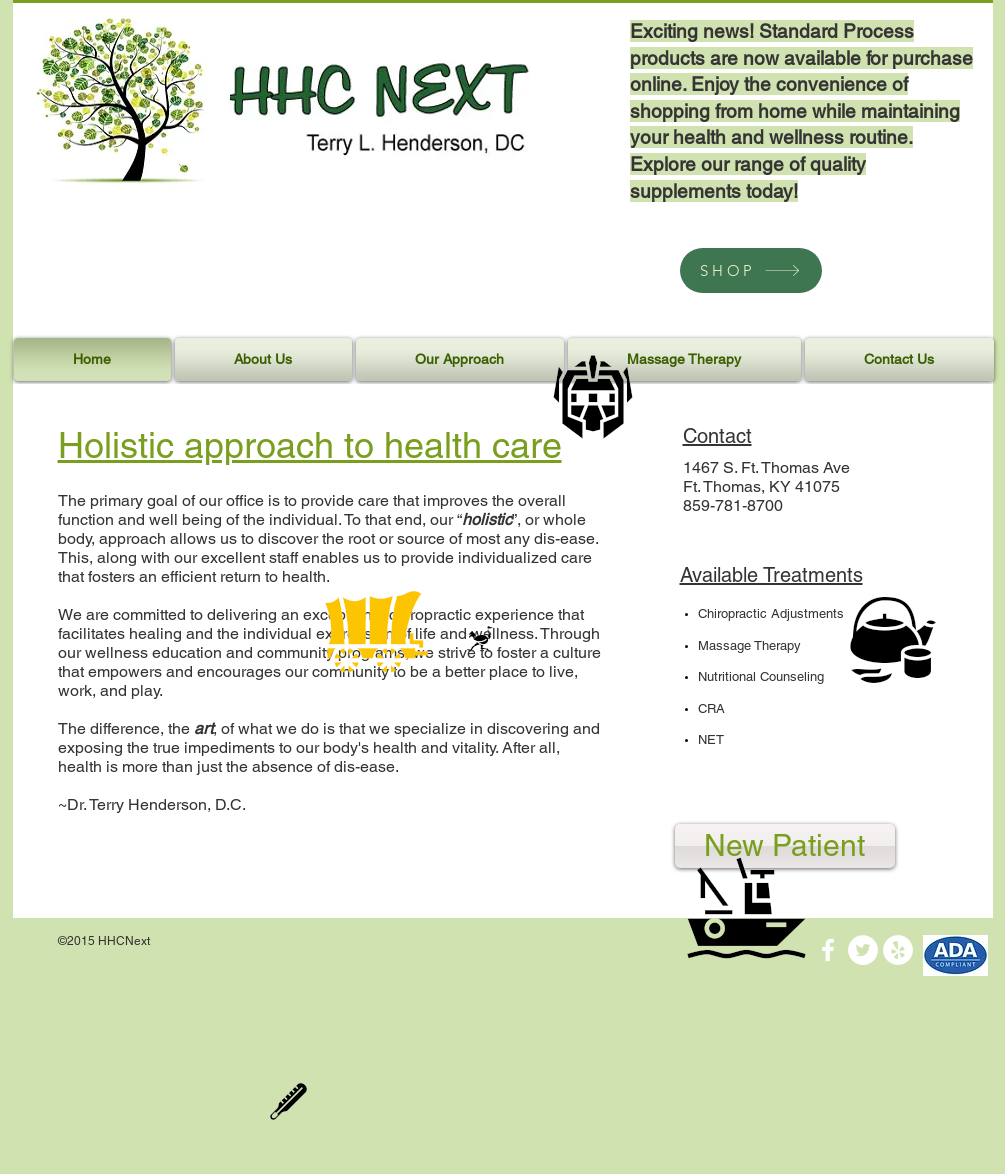 This screenshot has height=1174, width=1005. I want to click on check body temperature or health status, so click(288, 1101).